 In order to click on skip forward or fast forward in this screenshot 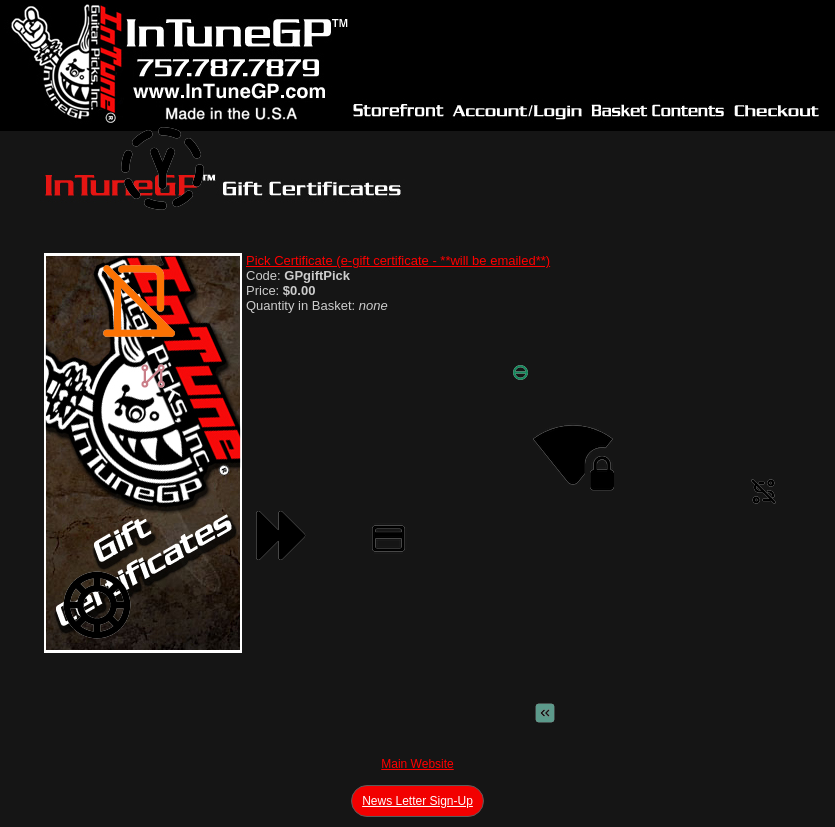, I will do `click(278, 535)`.